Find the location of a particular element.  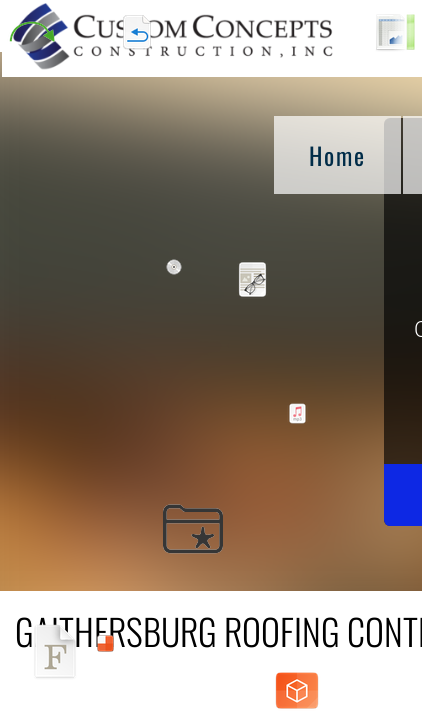

a fortran source code file is located at coordinates (55, 652).